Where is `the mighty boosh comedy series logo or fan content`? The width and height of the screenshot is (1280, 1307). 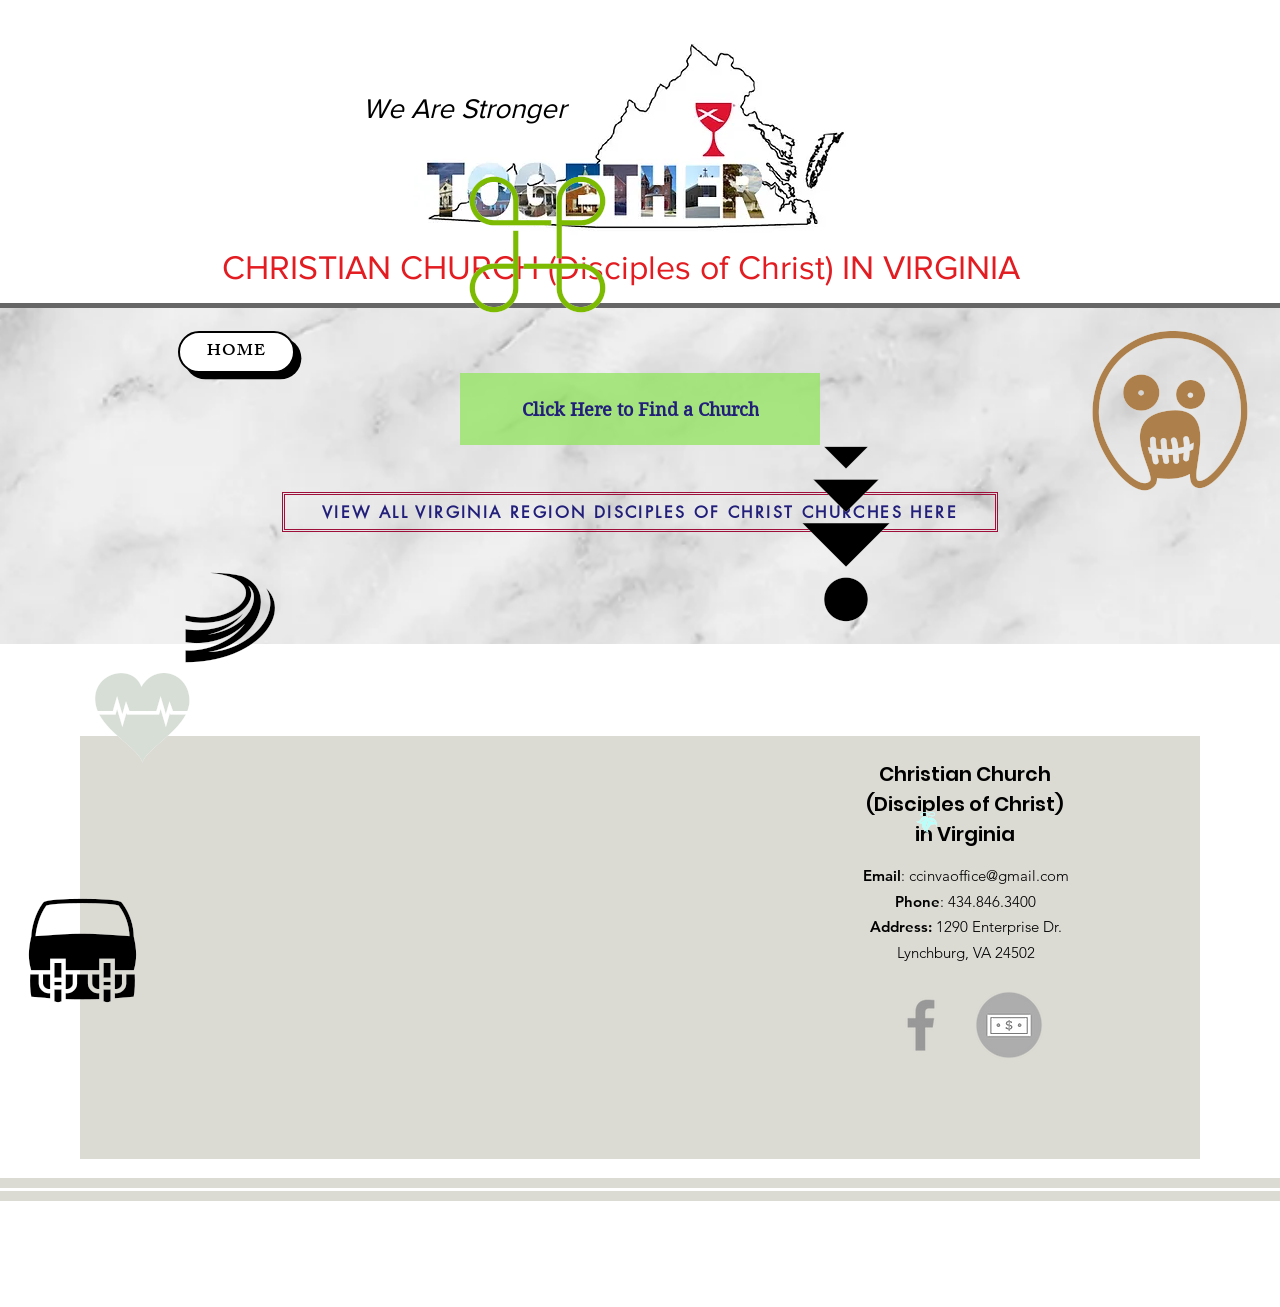 the mighty boosh comedy series logo or fan content is located at coordinates (1169, 409).